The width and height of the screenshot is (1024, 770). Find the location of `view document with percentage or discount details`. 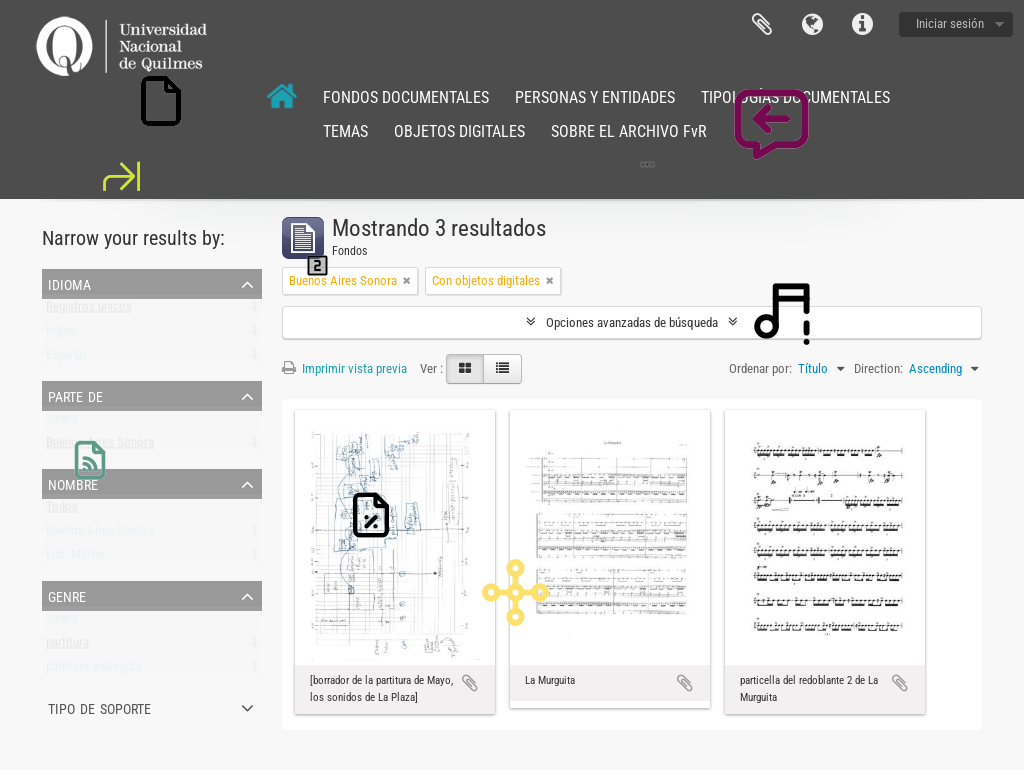

view document with percentage or discount details is located at coordinates (371, 515).